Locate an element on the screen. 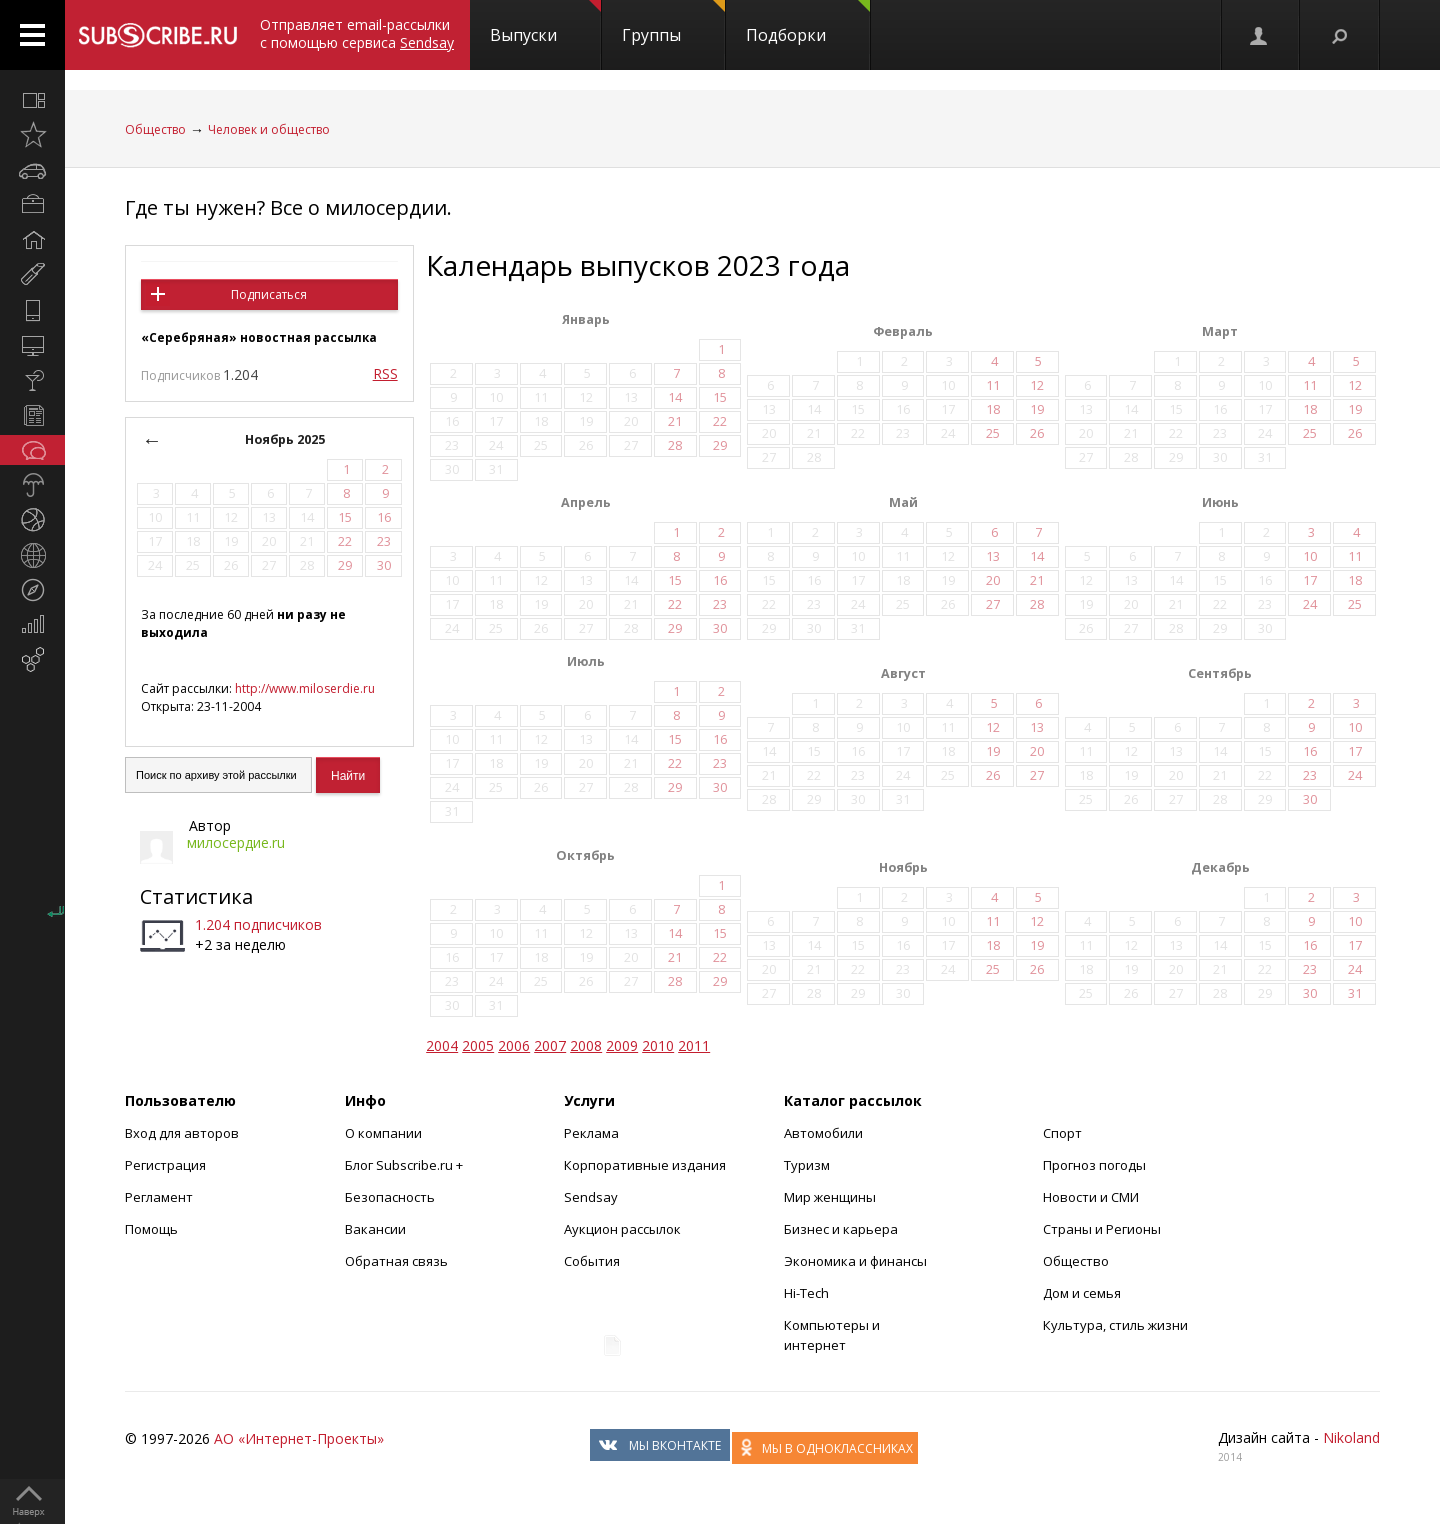  preview a text file before opening is located at coordinates (612, 1345).